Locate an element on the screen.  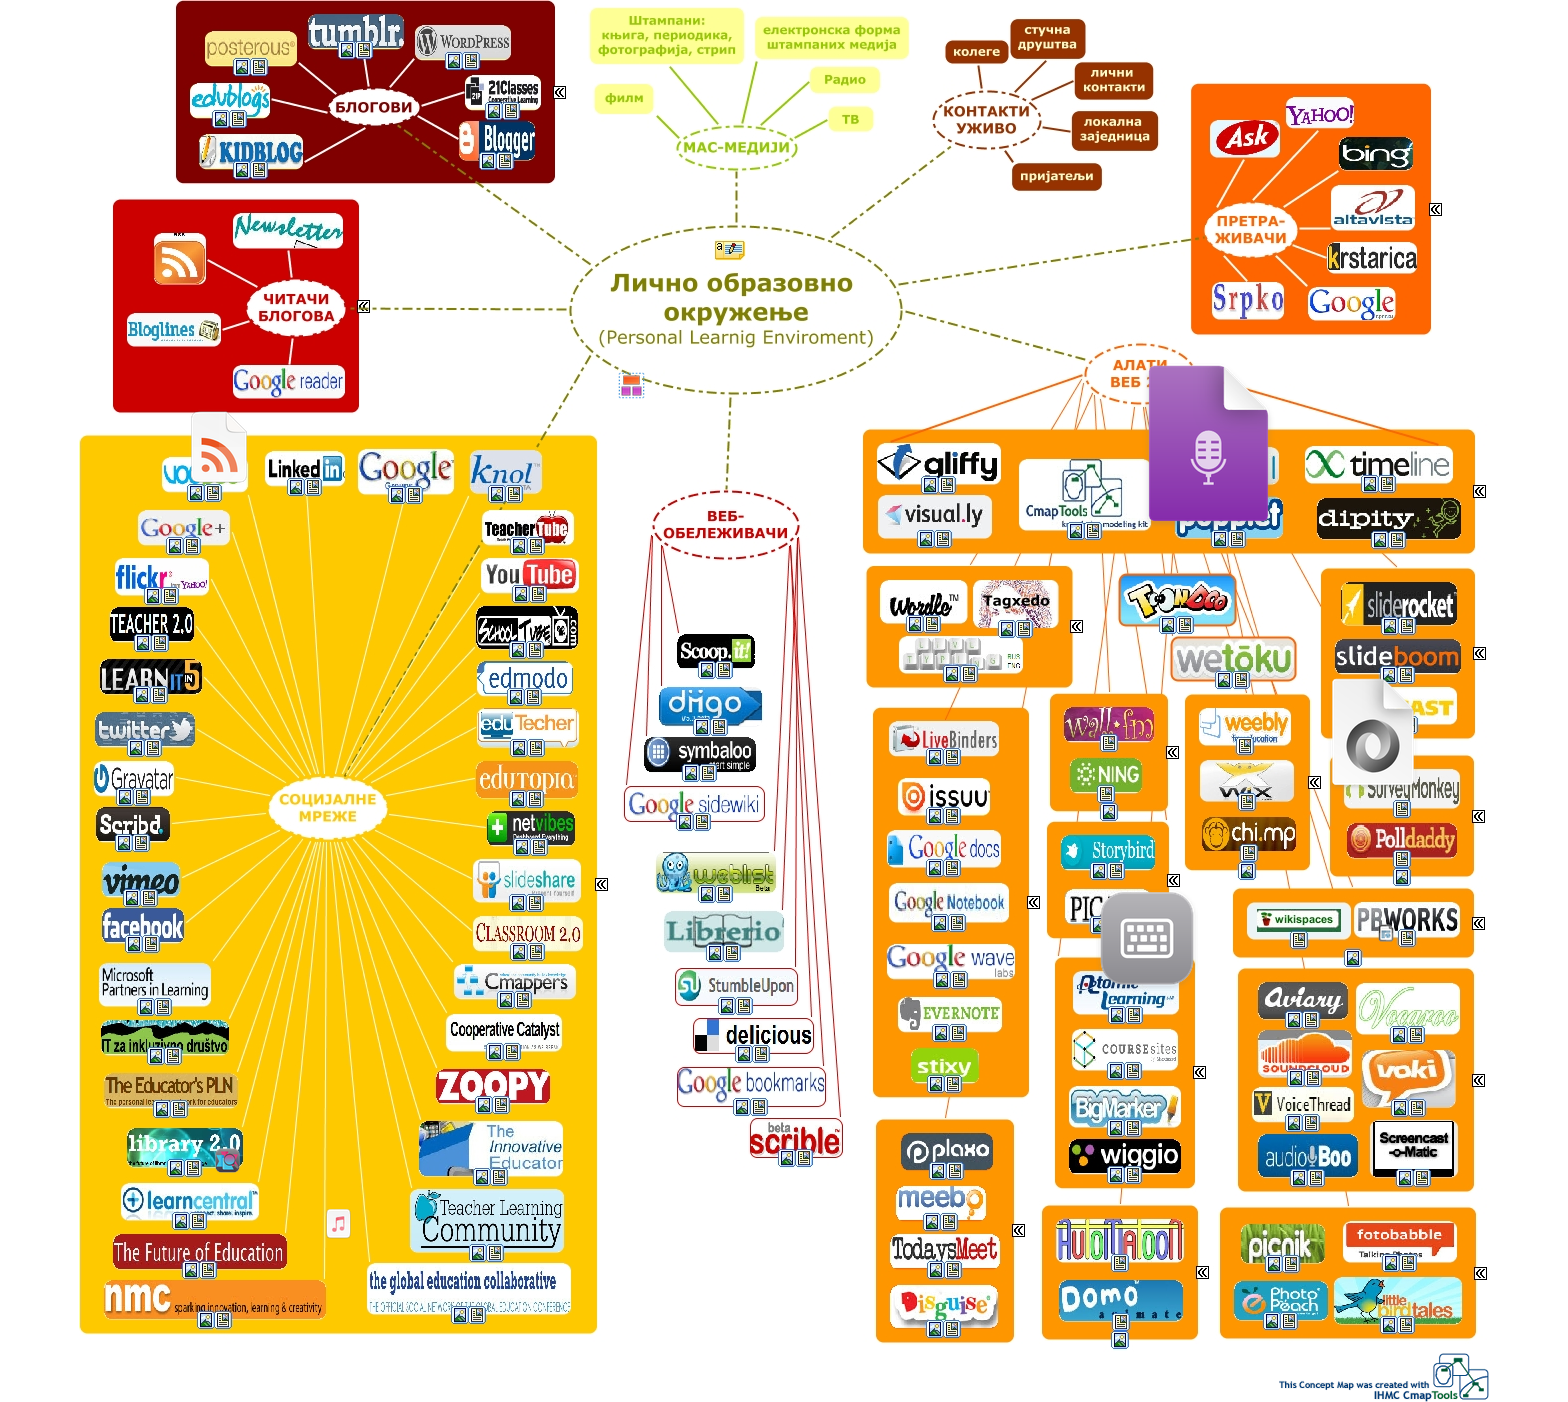
an audio file in your system is located at coordinates (338, 1223).